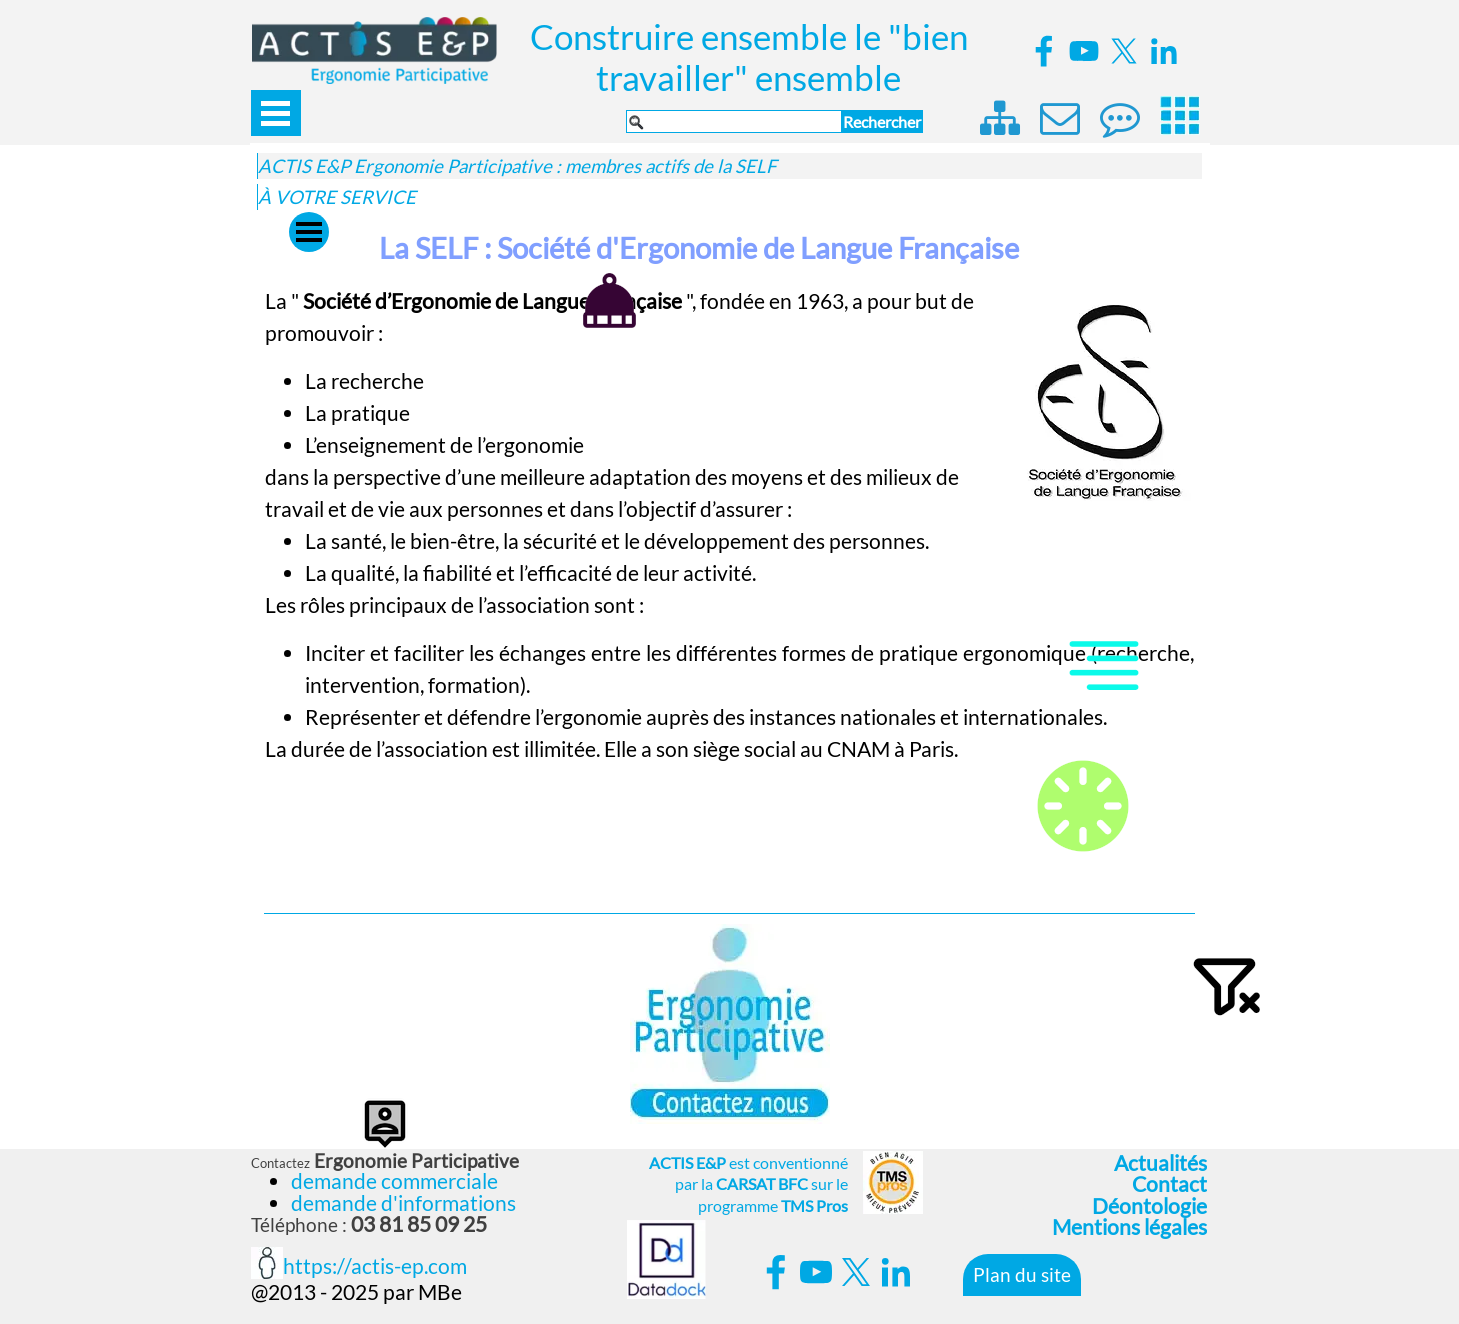 The height and width of the screenshot is (1324, 1459). I want to click on clear all filters, so click(1224, 984).